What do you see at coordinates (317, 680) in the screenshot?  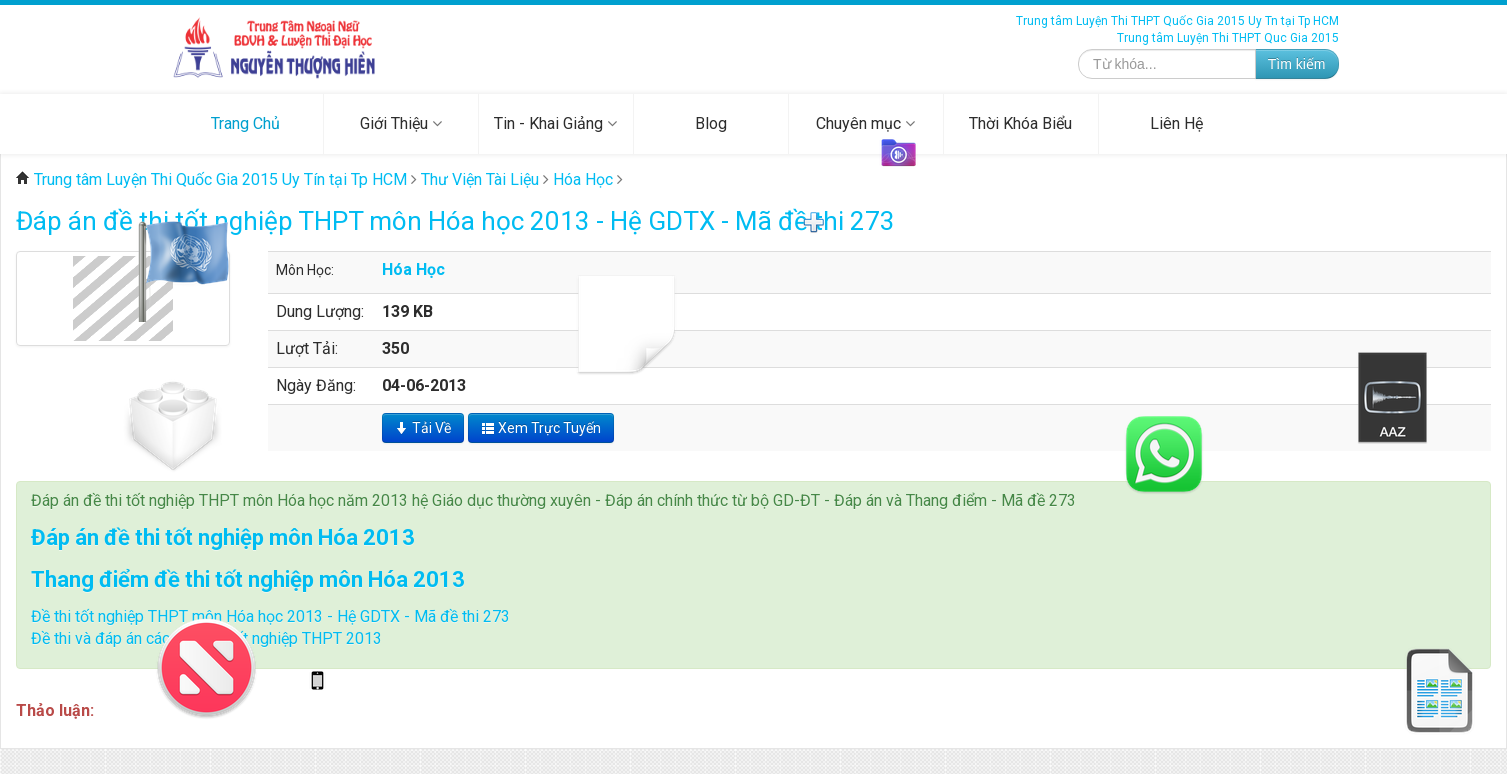 I see `iPod Touch device in sidebar navigation` at bounding box center [317, 680].